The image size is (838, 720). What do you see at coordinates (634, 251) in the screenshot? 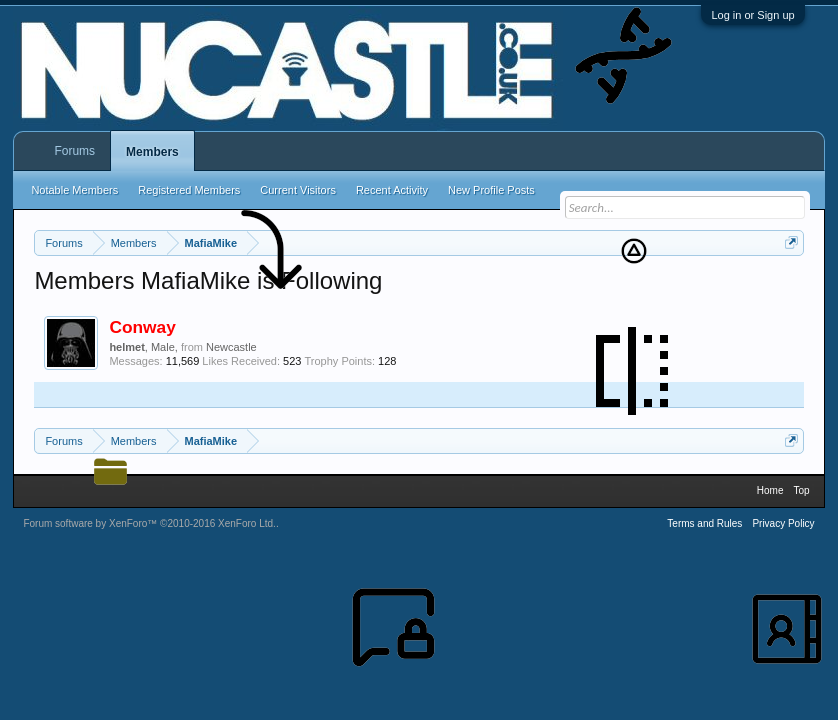
I see `playstation triangle button symbol` at bounding box center [634, 251].